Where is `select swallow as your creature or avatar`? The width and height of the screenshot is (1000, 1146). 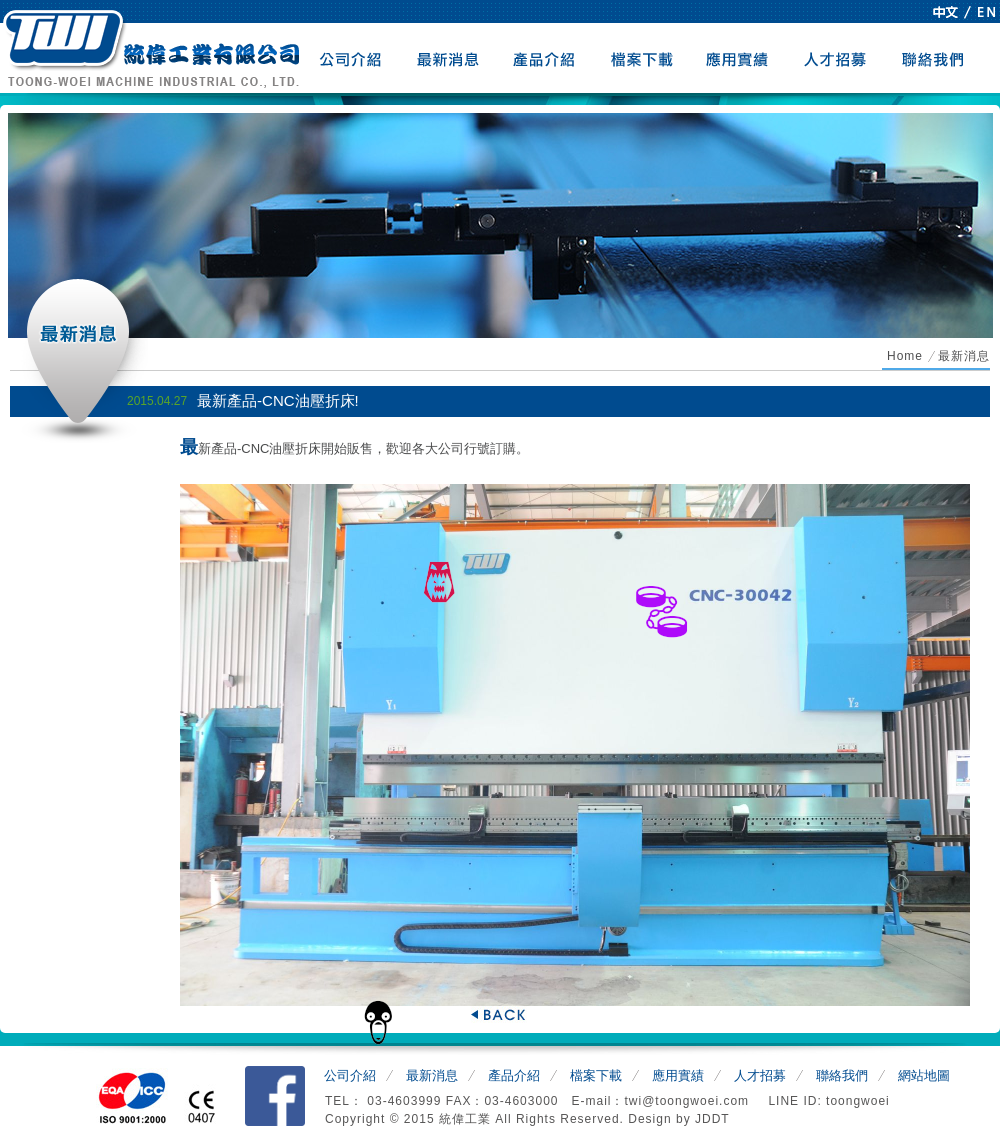 select swallow as your creature or avatar is located at coordinates (440, 582).